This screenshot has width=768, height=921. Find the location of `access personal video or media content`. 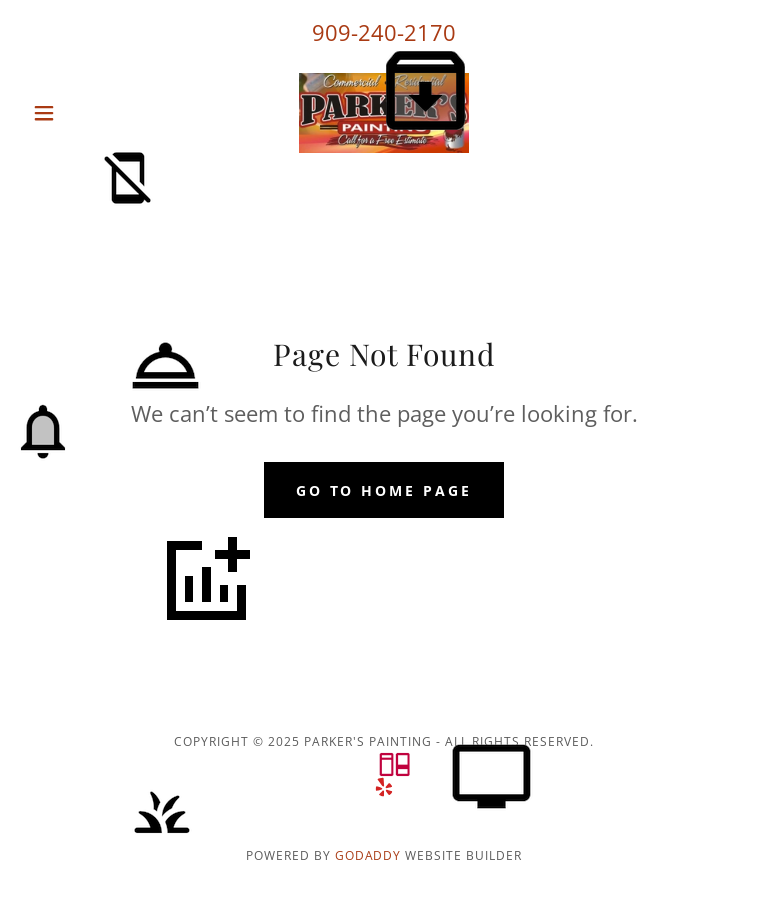

access personal video or media content is located at coordinates (491, 776).